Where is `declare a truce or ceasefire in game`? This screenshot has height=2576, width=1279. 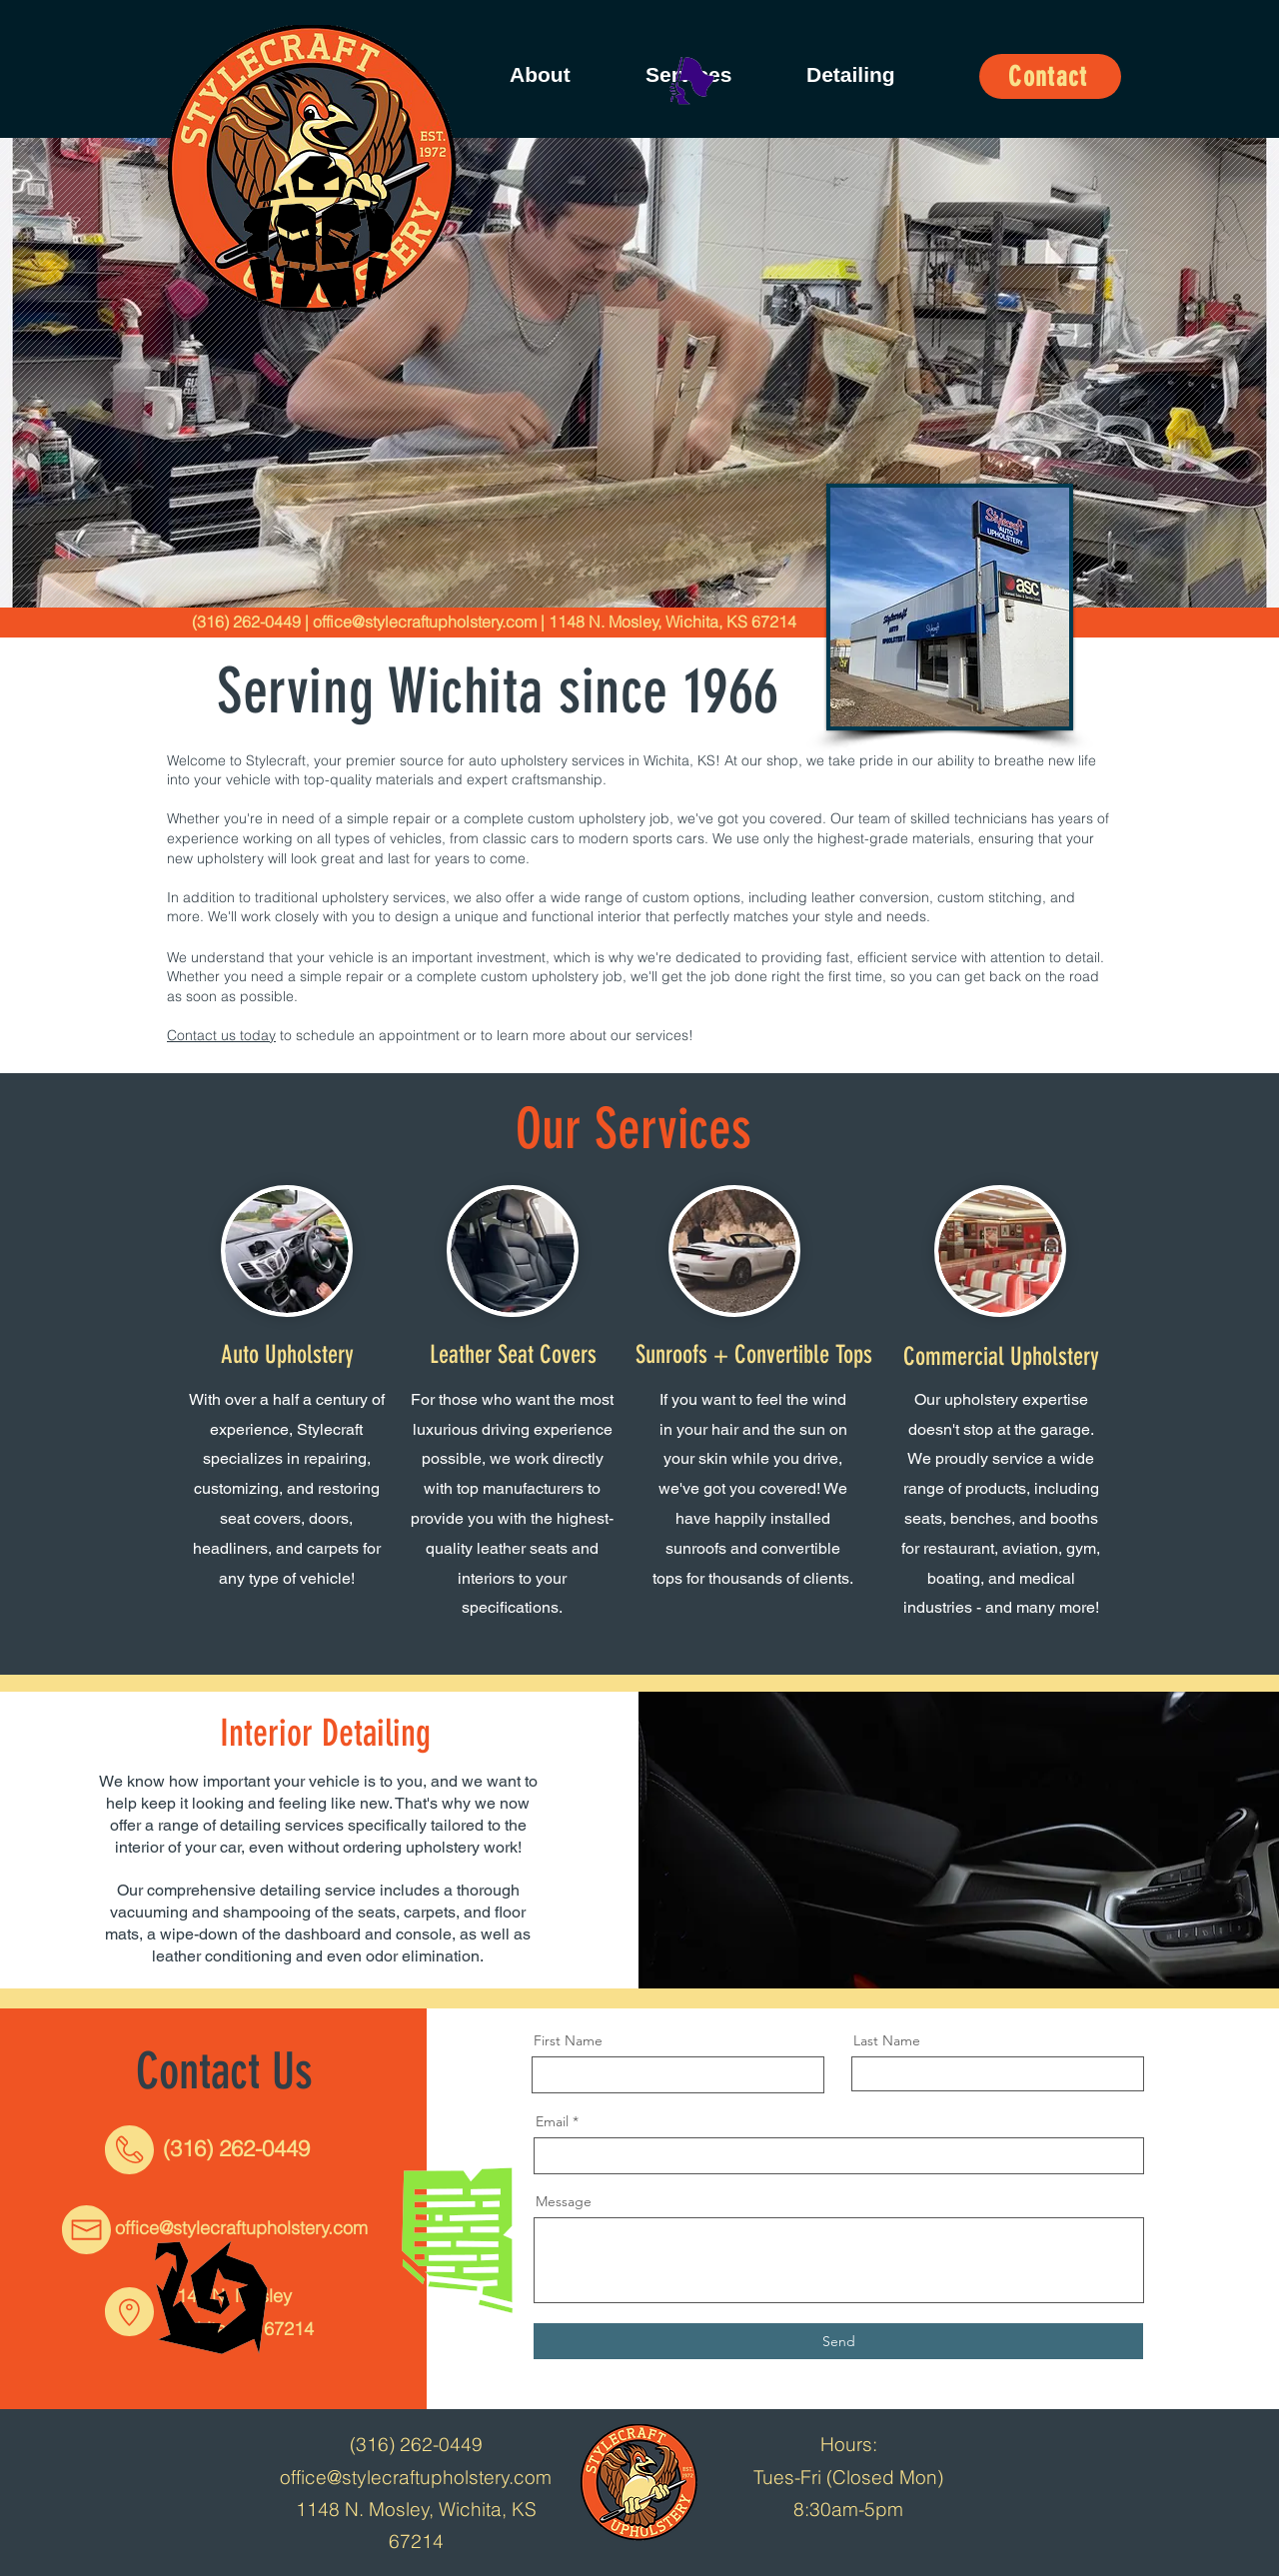 declare a truce or ceasefire in game is located at coordinates (691, 80).